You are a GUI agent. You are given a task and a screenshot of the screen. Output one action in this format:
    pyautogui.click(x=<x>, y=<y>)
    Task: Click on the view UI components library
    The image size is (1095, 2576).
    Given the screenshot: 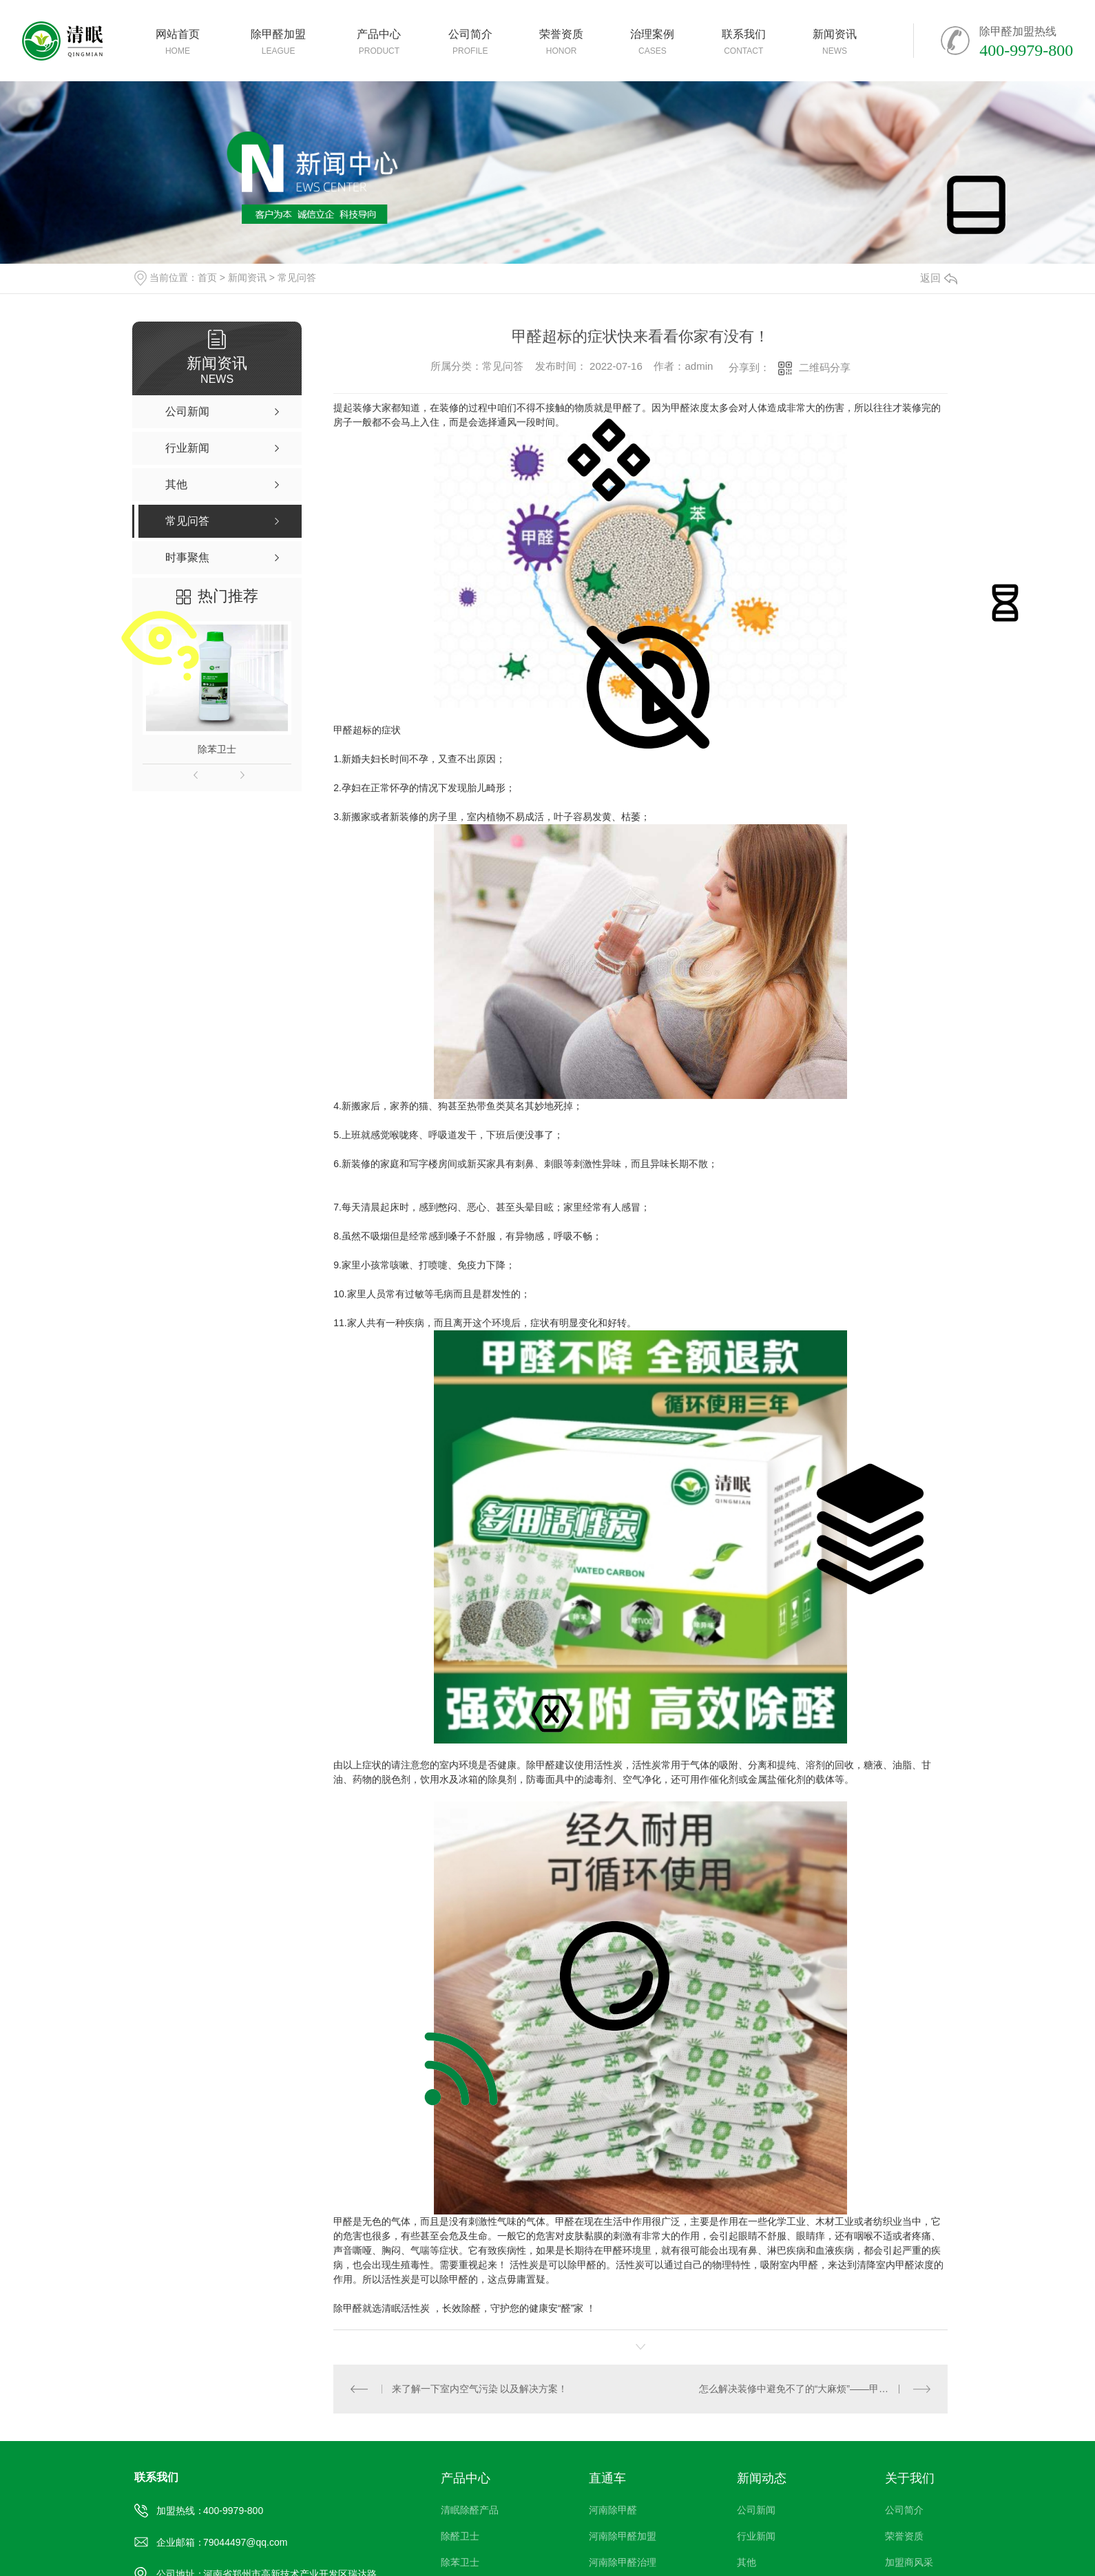 What is the action you would take?
    pyautogui.click(x=609, y=460)
    